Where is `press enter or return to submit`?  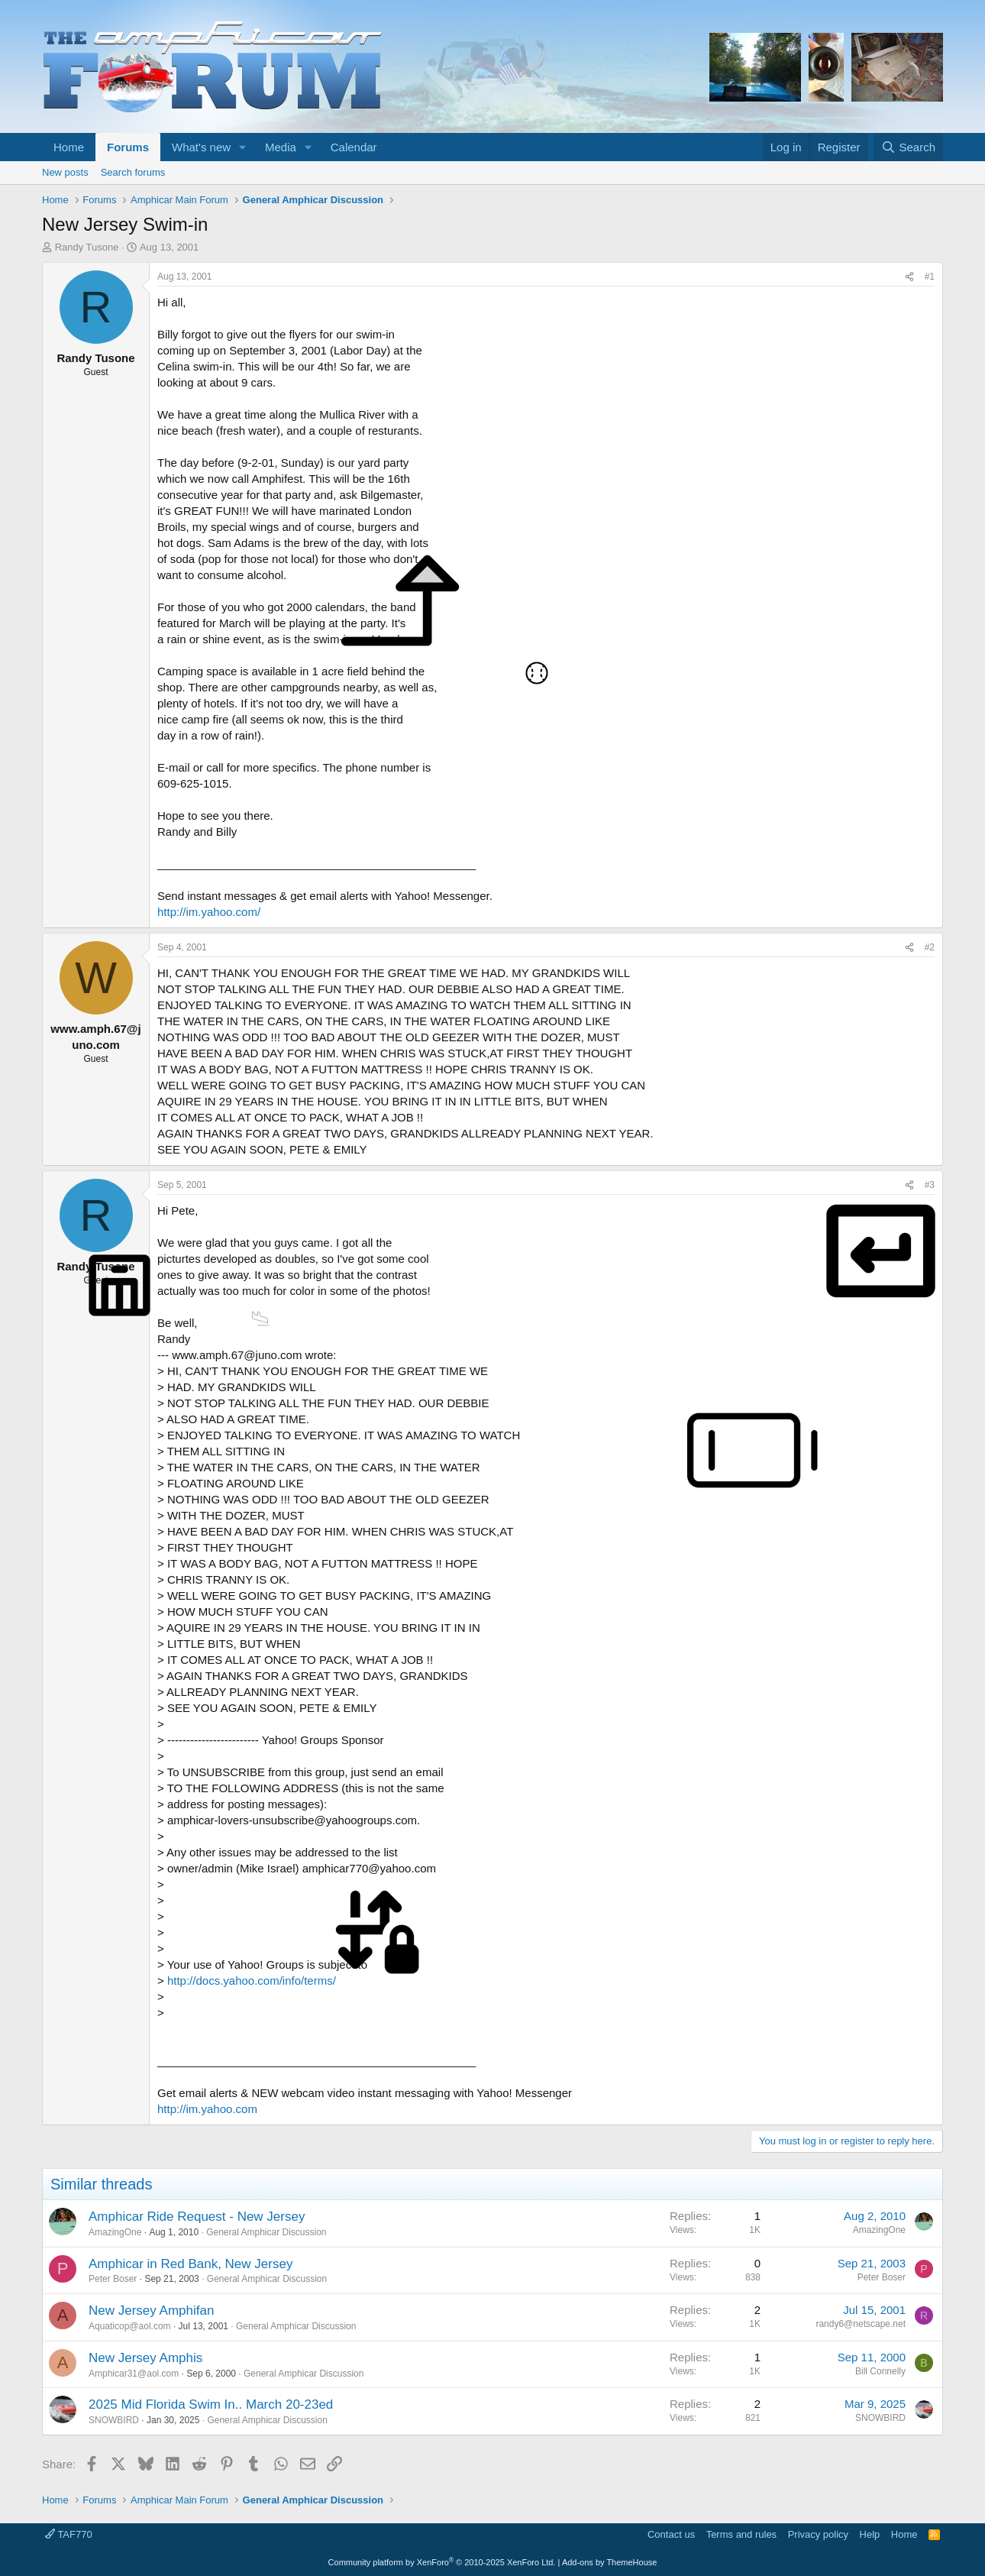 press enter or return to submit is located at coordinates (880, 1251).